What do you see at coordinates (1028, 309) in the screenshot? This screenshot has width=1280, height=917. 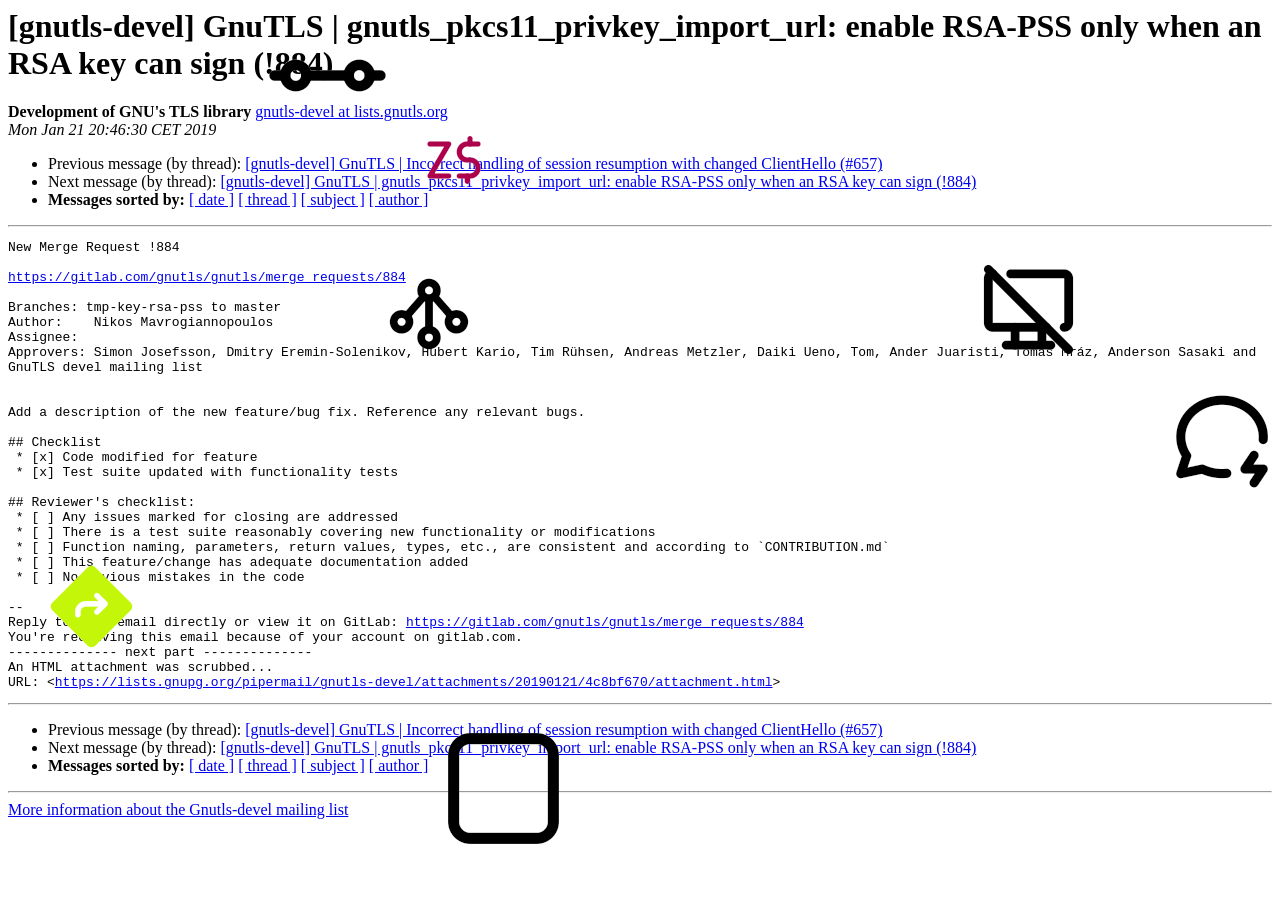 I see `desktop display is unavailable or disconnected` at bounding box center [1028, 309].